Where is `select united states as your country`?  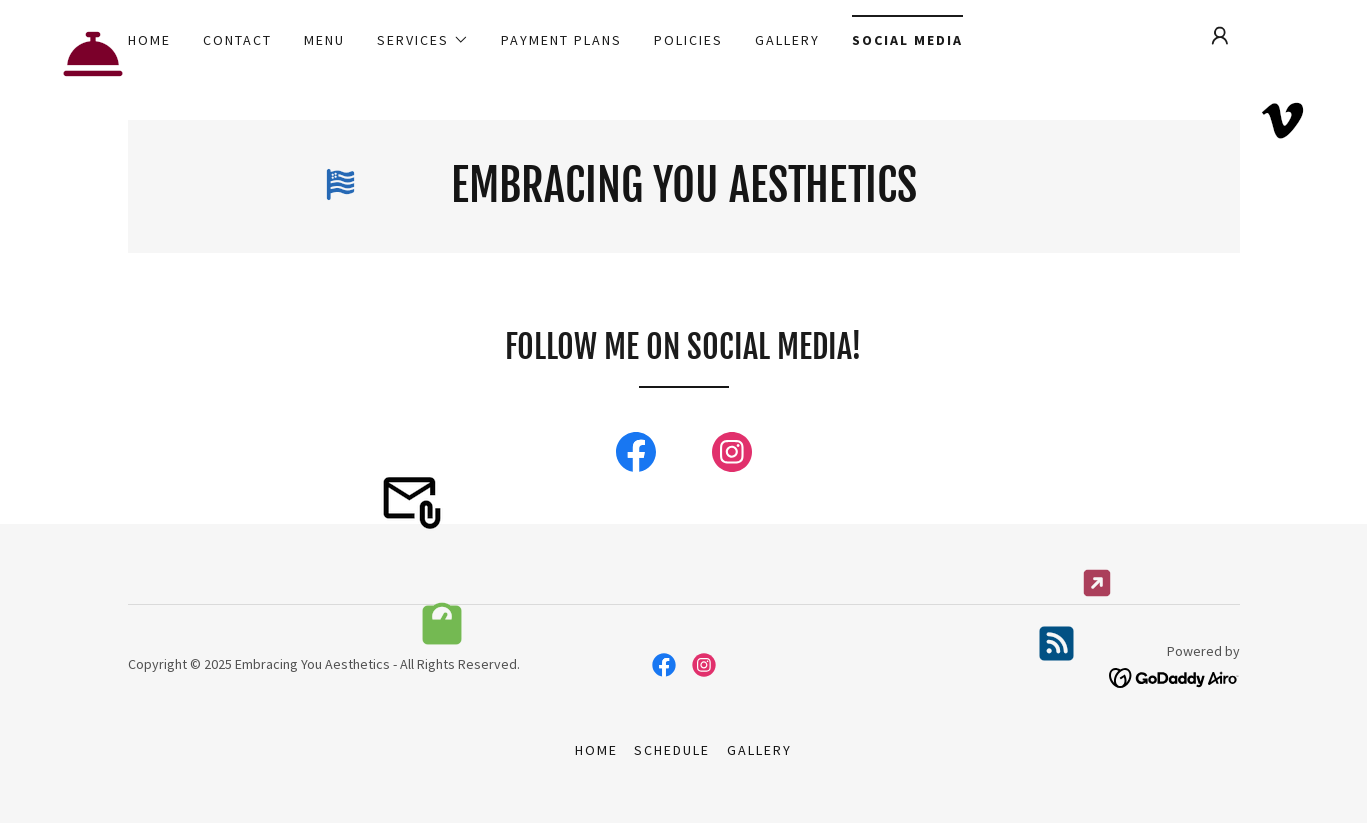
select united states as your country is located at coordinates (340, 184).